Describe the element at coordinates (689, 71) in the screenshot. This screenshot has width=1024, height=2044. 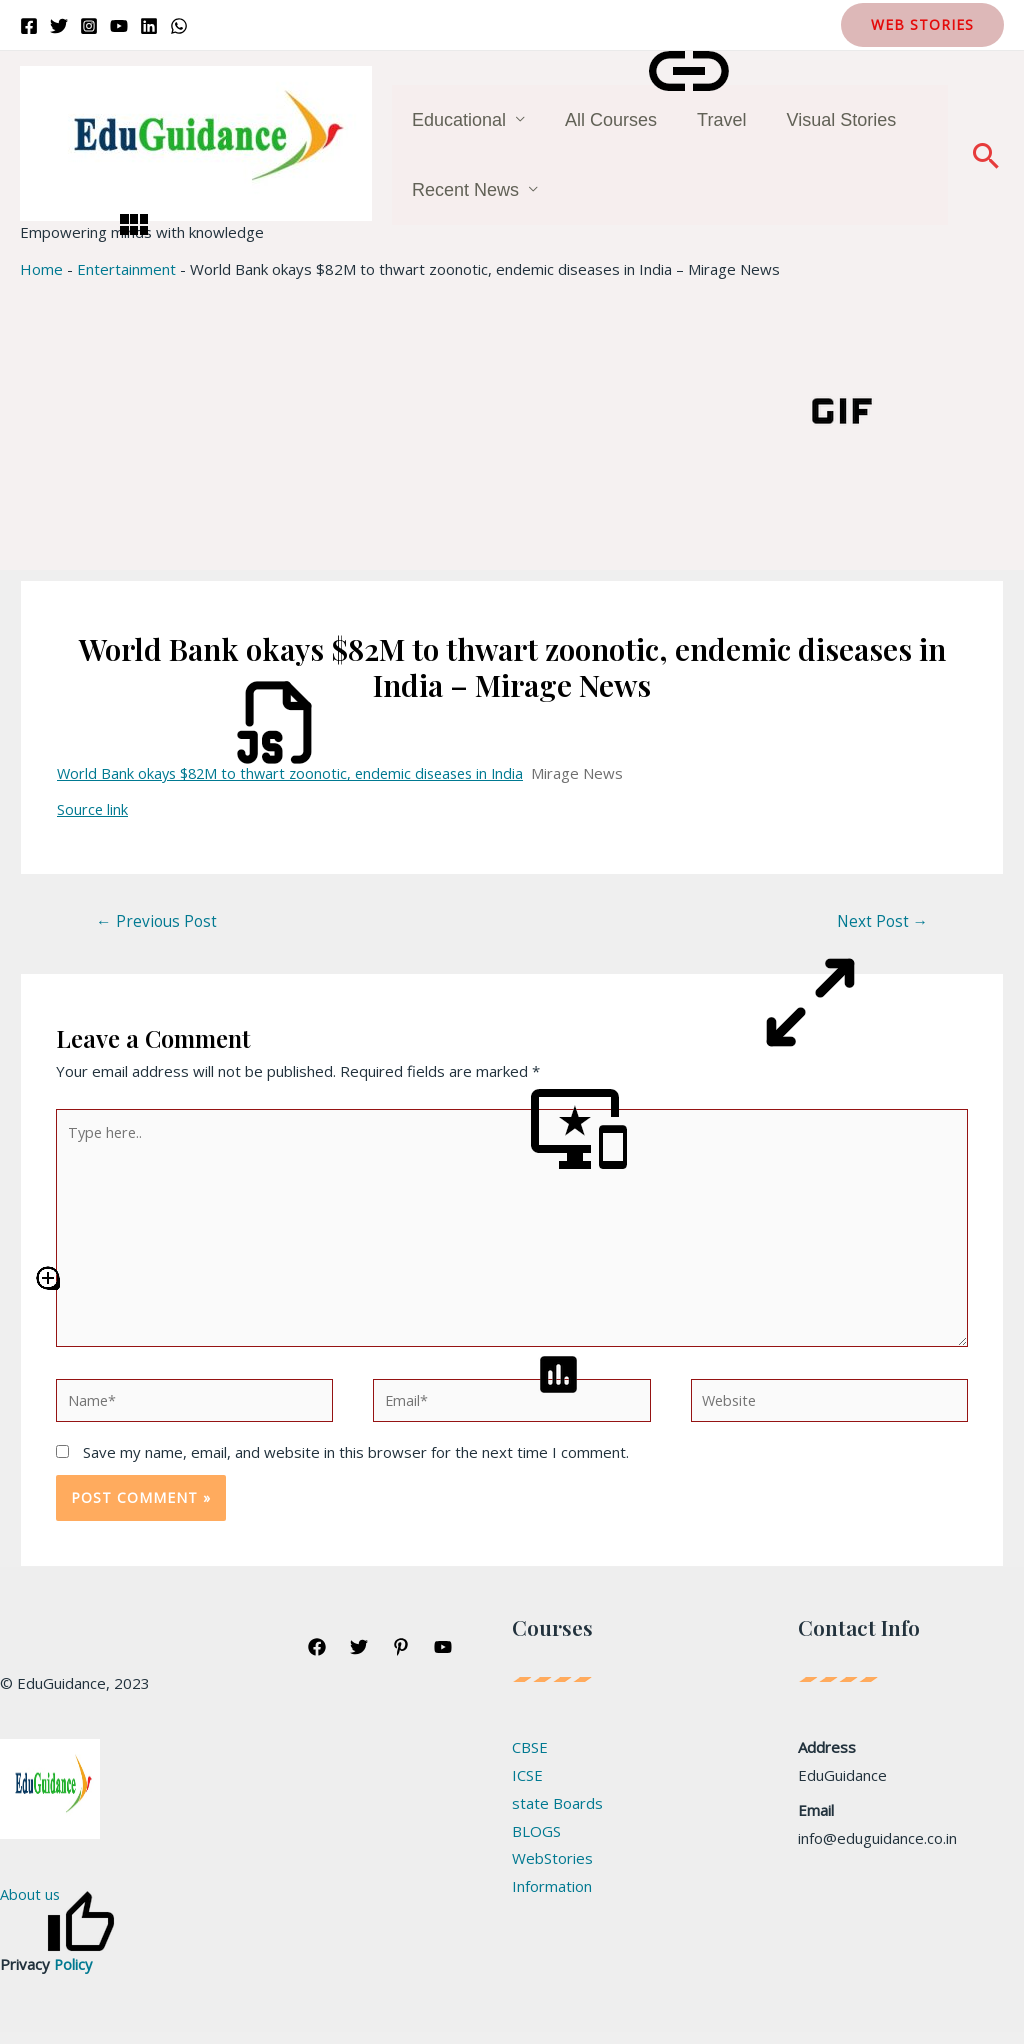
I see `insert a hyperlink` at that location.